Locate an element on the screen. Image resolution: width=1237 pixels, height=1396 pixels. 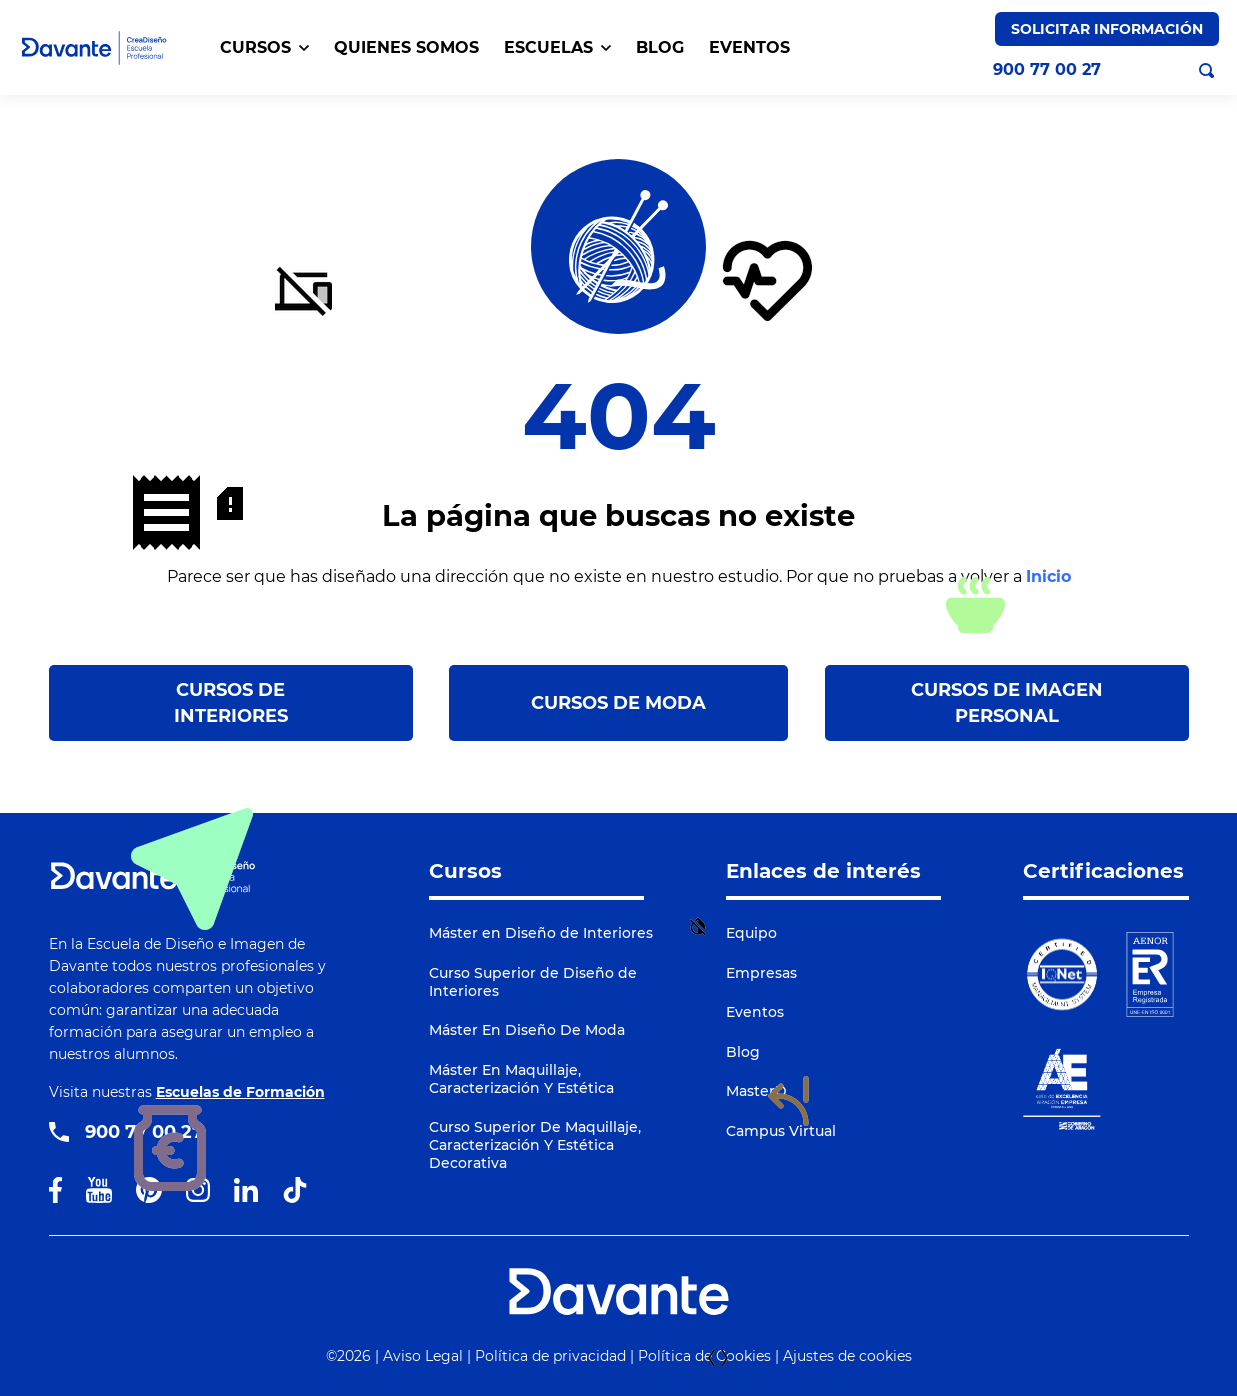
sd card error or storage issue detected is located at coordinates (230, 503).